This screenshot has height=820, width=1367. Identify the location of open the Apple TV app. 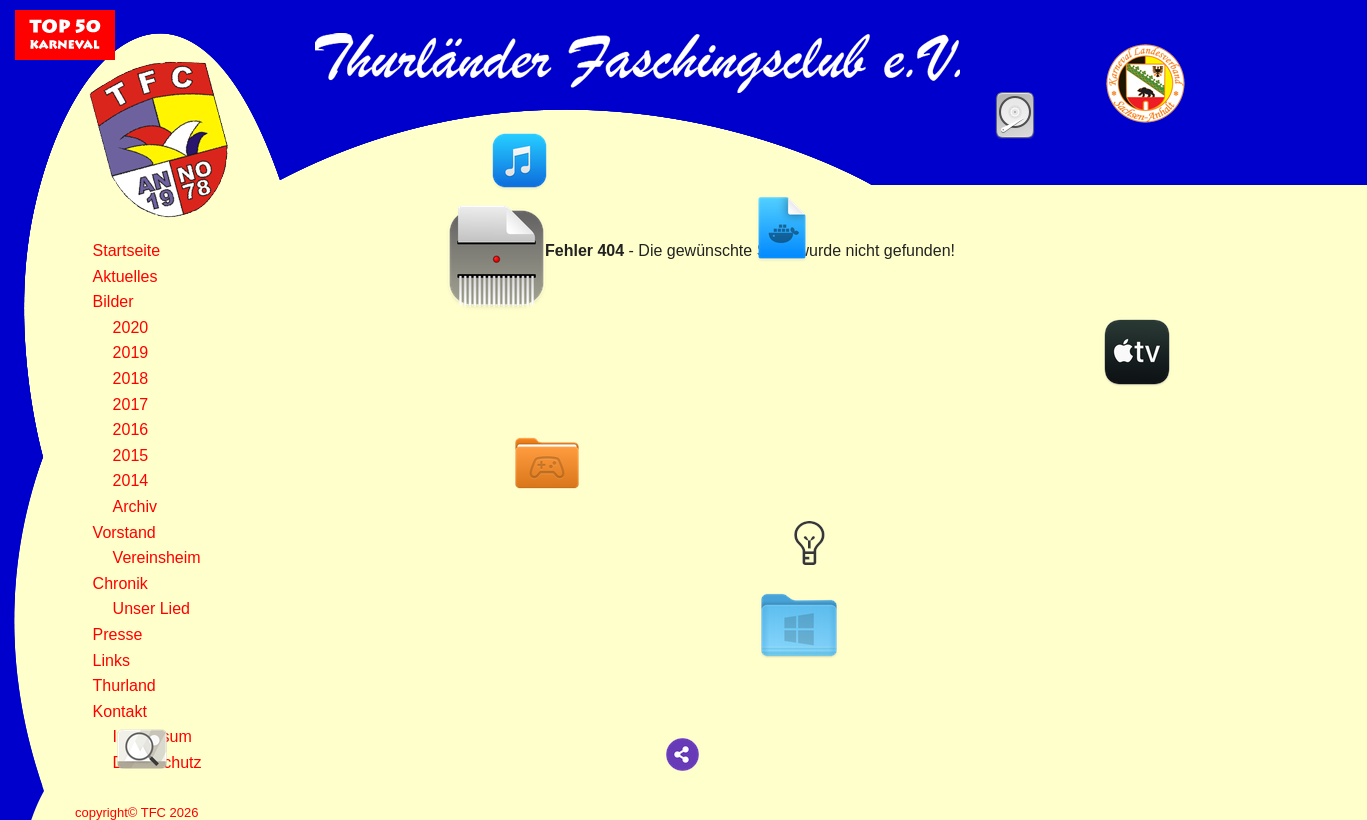
(1137, 352).